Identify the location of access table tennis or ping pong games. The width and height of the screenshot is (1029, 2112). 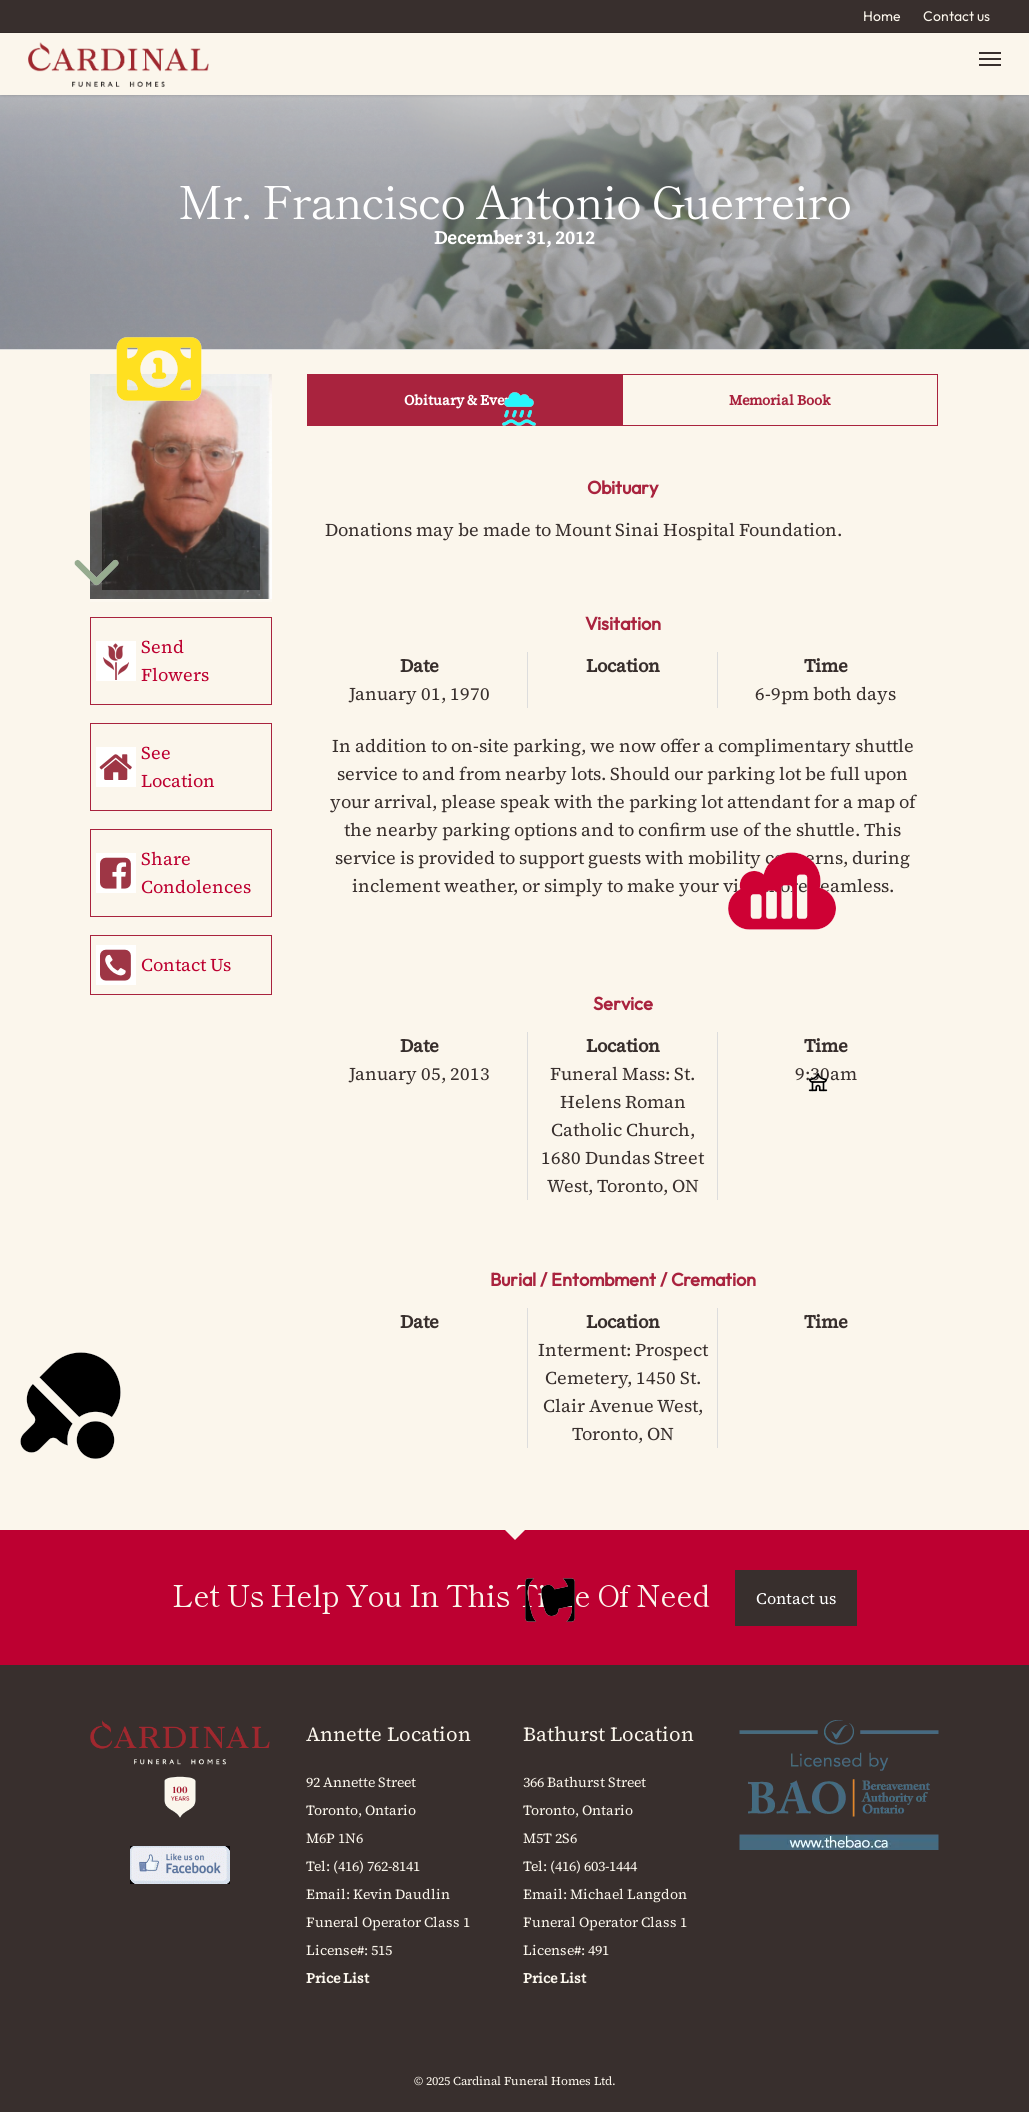
(70, 1402).